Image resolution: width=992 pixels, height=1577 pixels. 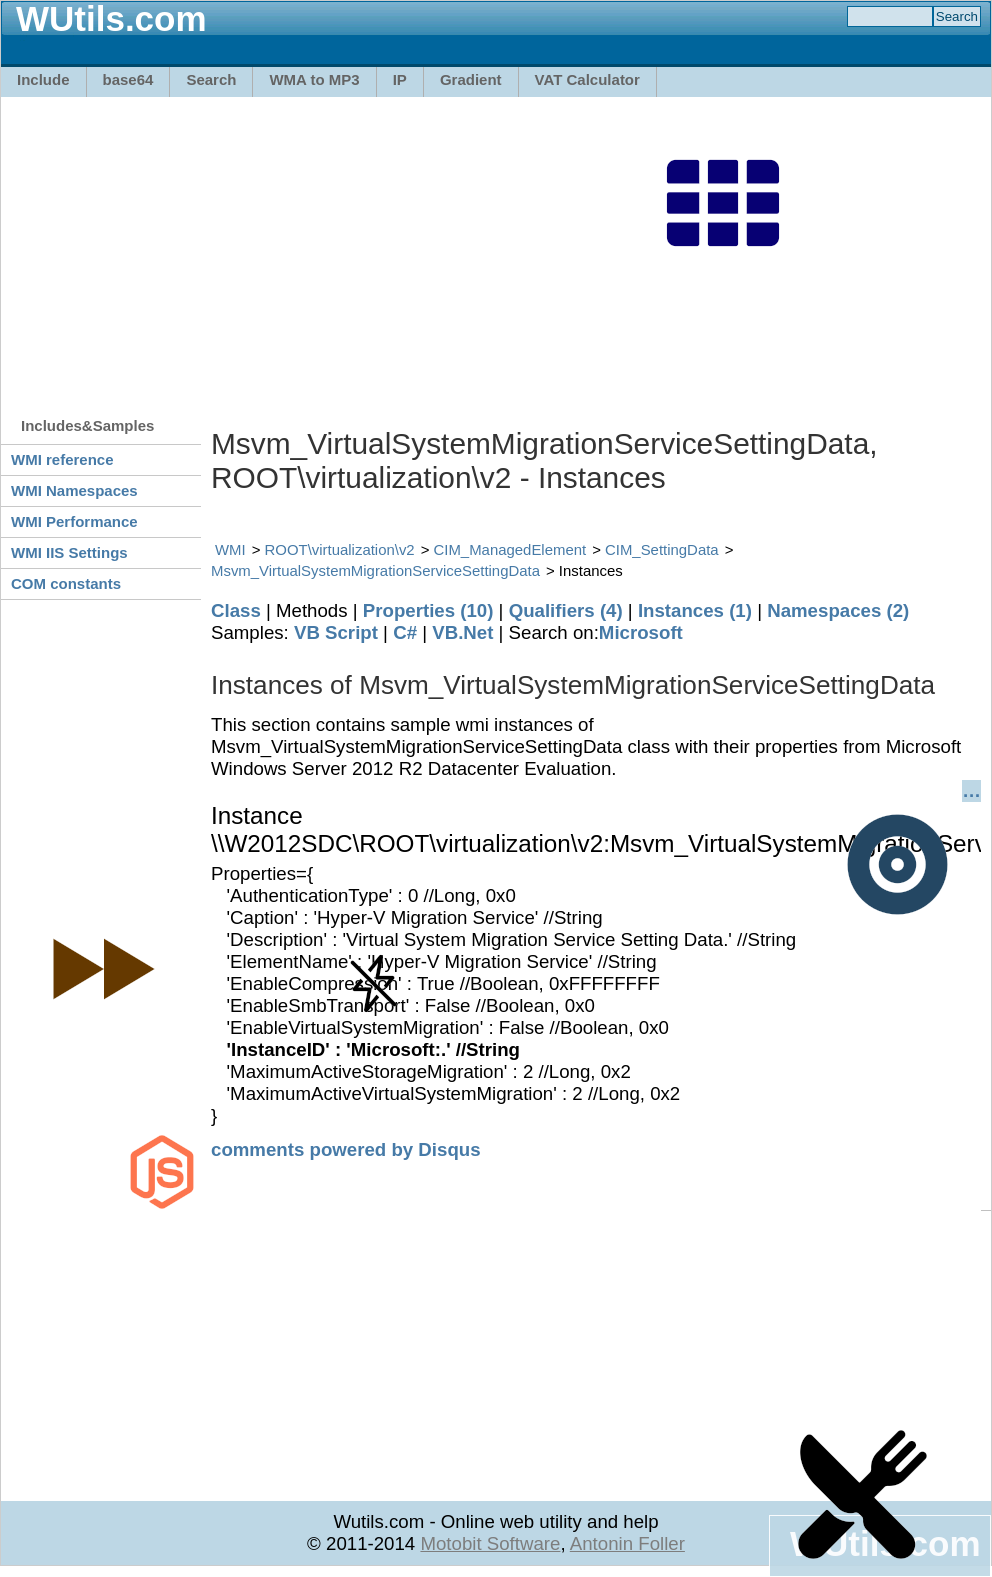 I want to click on disable camera flash, so click(x=373, y=983).